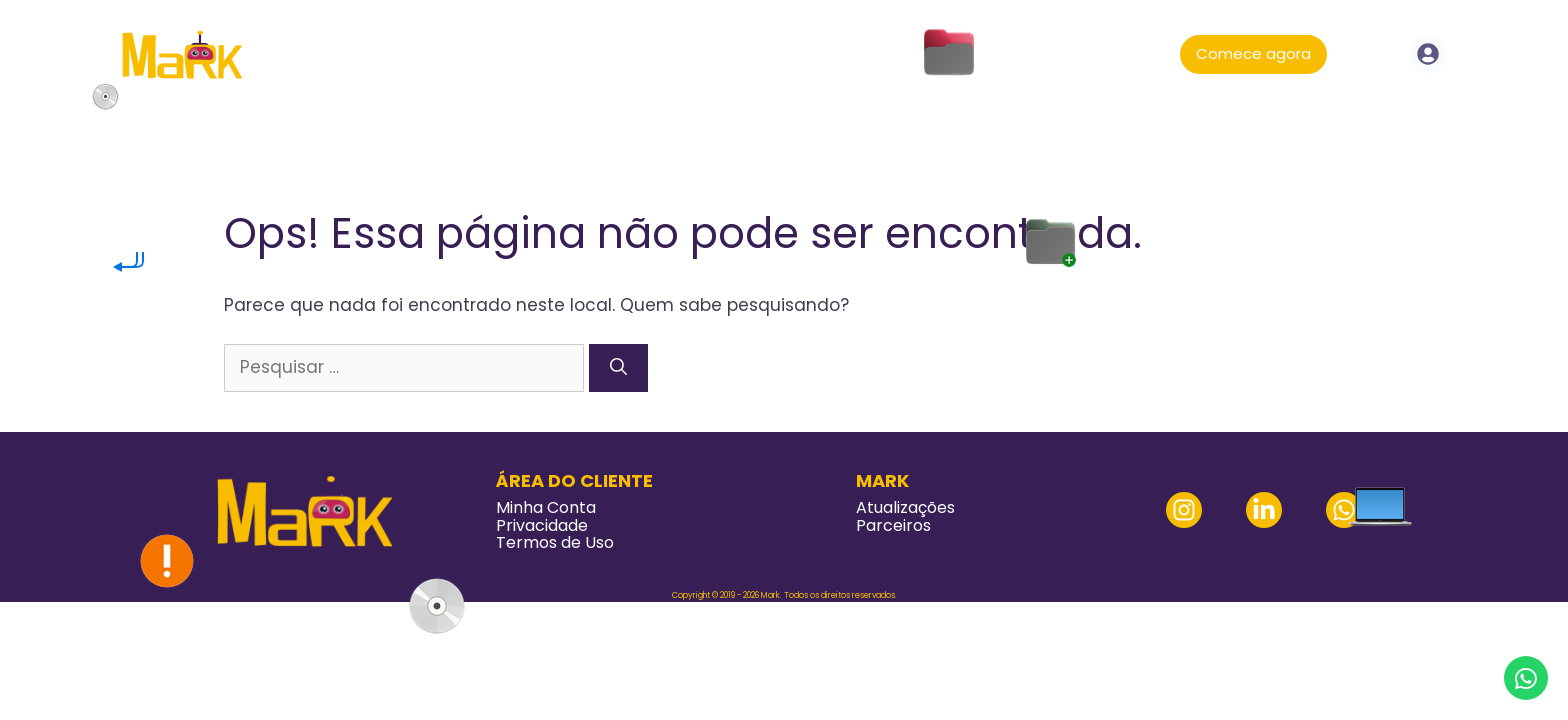 This screenshot has width=1568, height=720. What do you see at coordinates (1050, 241) in the screenshot?
I see `create a new folder` at bounding box center [1050, 241].